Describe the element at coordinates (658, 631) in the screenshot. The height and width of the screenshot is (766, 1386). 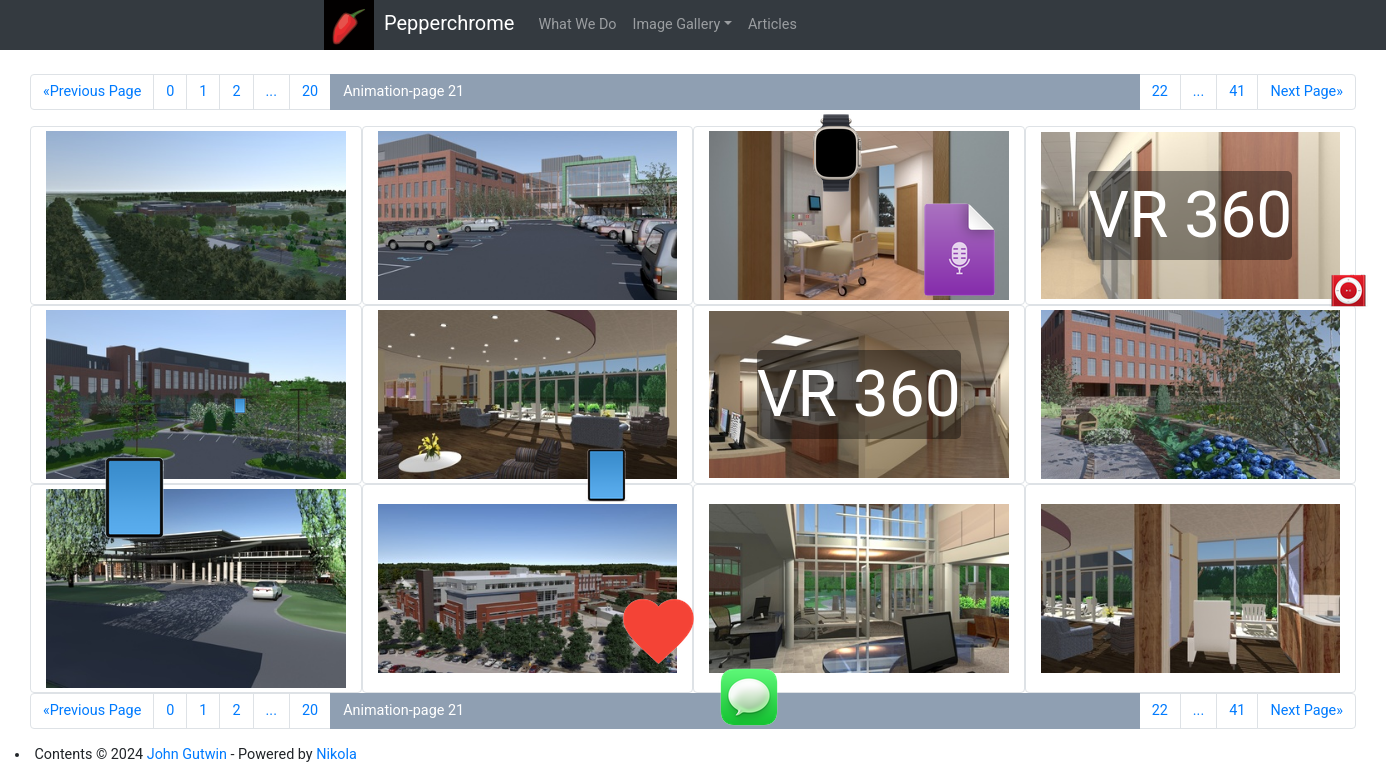
I see `mark item as favorite` at that location.